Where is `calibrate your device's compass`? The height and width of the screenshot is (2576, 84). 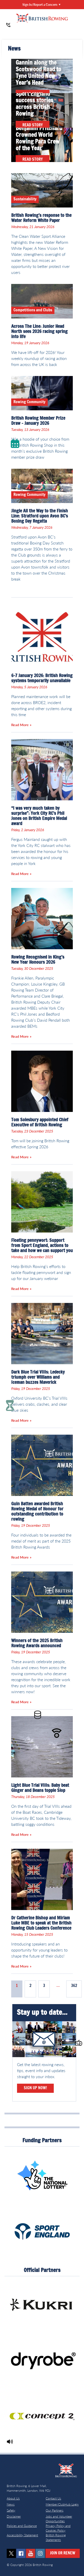
calibrate your device's compass is located at coordinates (57, 1733).